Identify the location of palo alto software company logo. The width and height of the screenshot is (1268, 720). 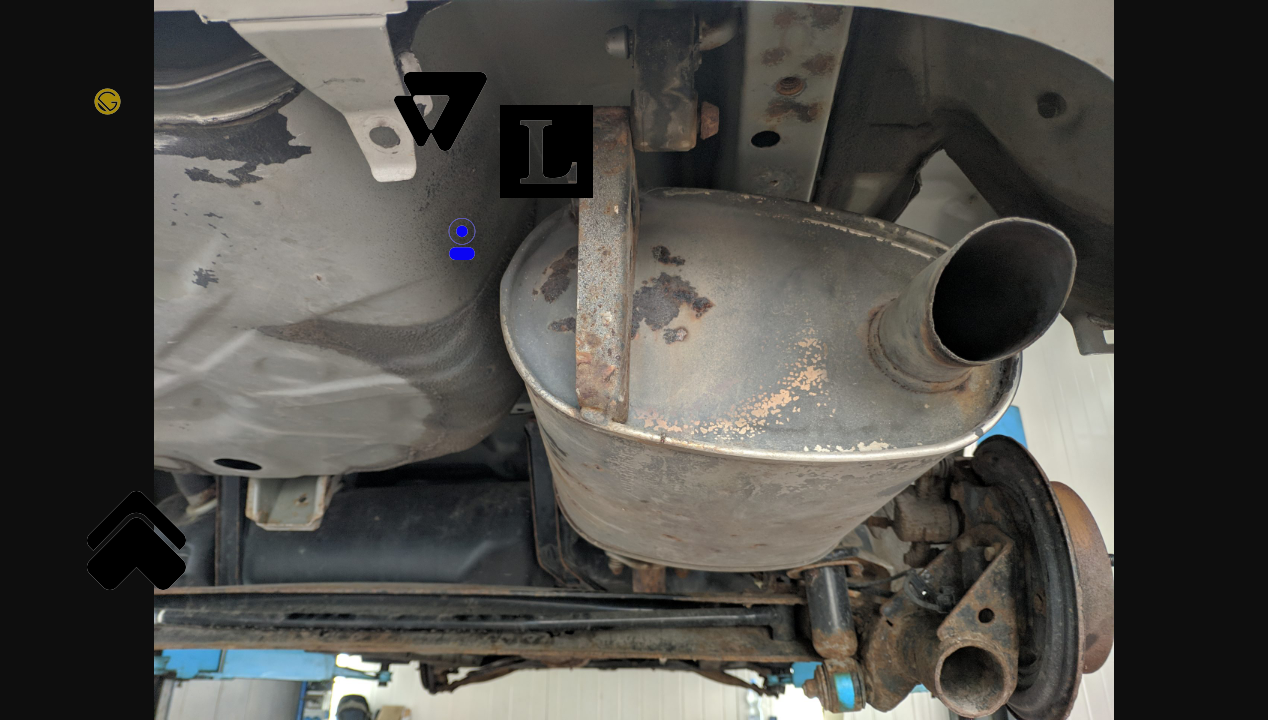
(136, 540).